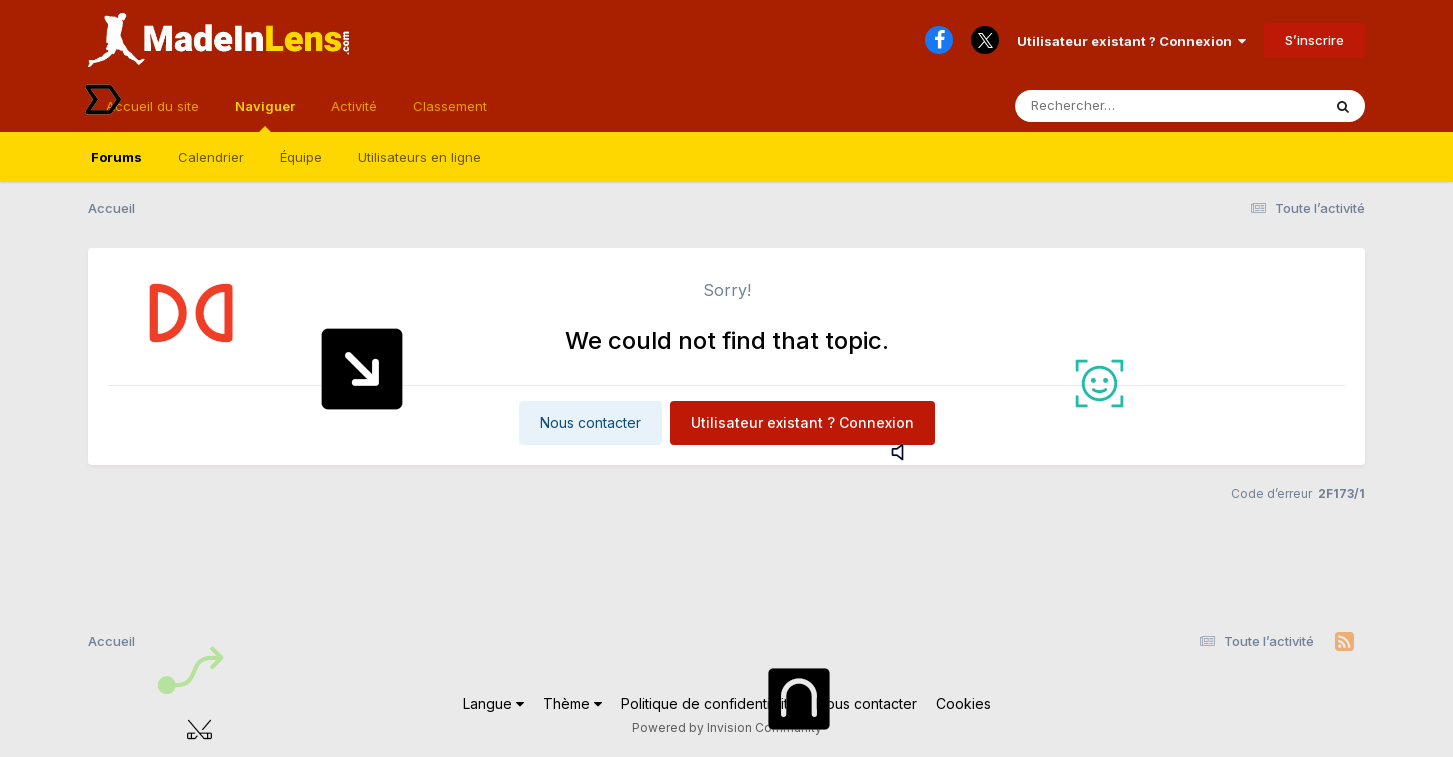  Describe the element at coordinates (189, 671) in the screenshot. I see `indicates a workflow or process flow direction` at that location.